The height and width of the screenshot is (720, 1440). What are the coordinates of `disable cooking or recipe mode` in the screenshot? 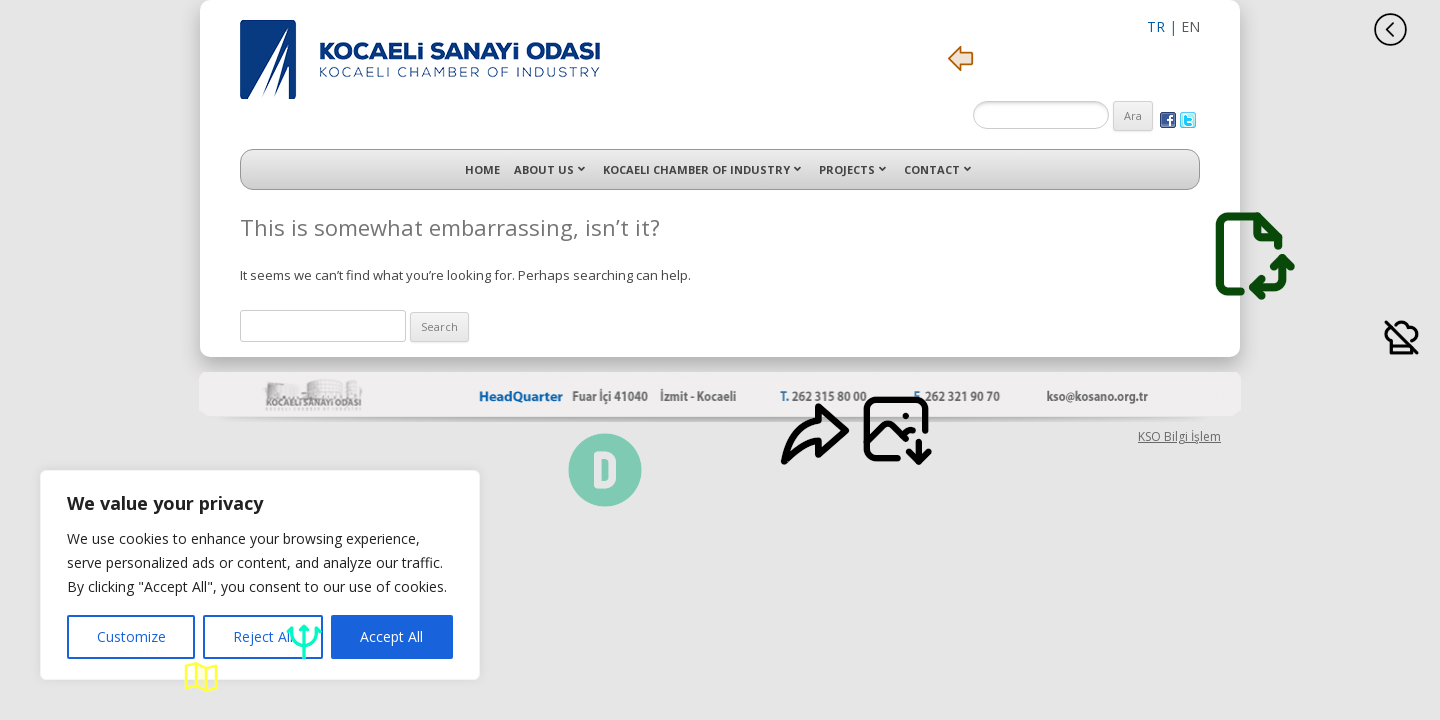 It's located at (1401, 337).